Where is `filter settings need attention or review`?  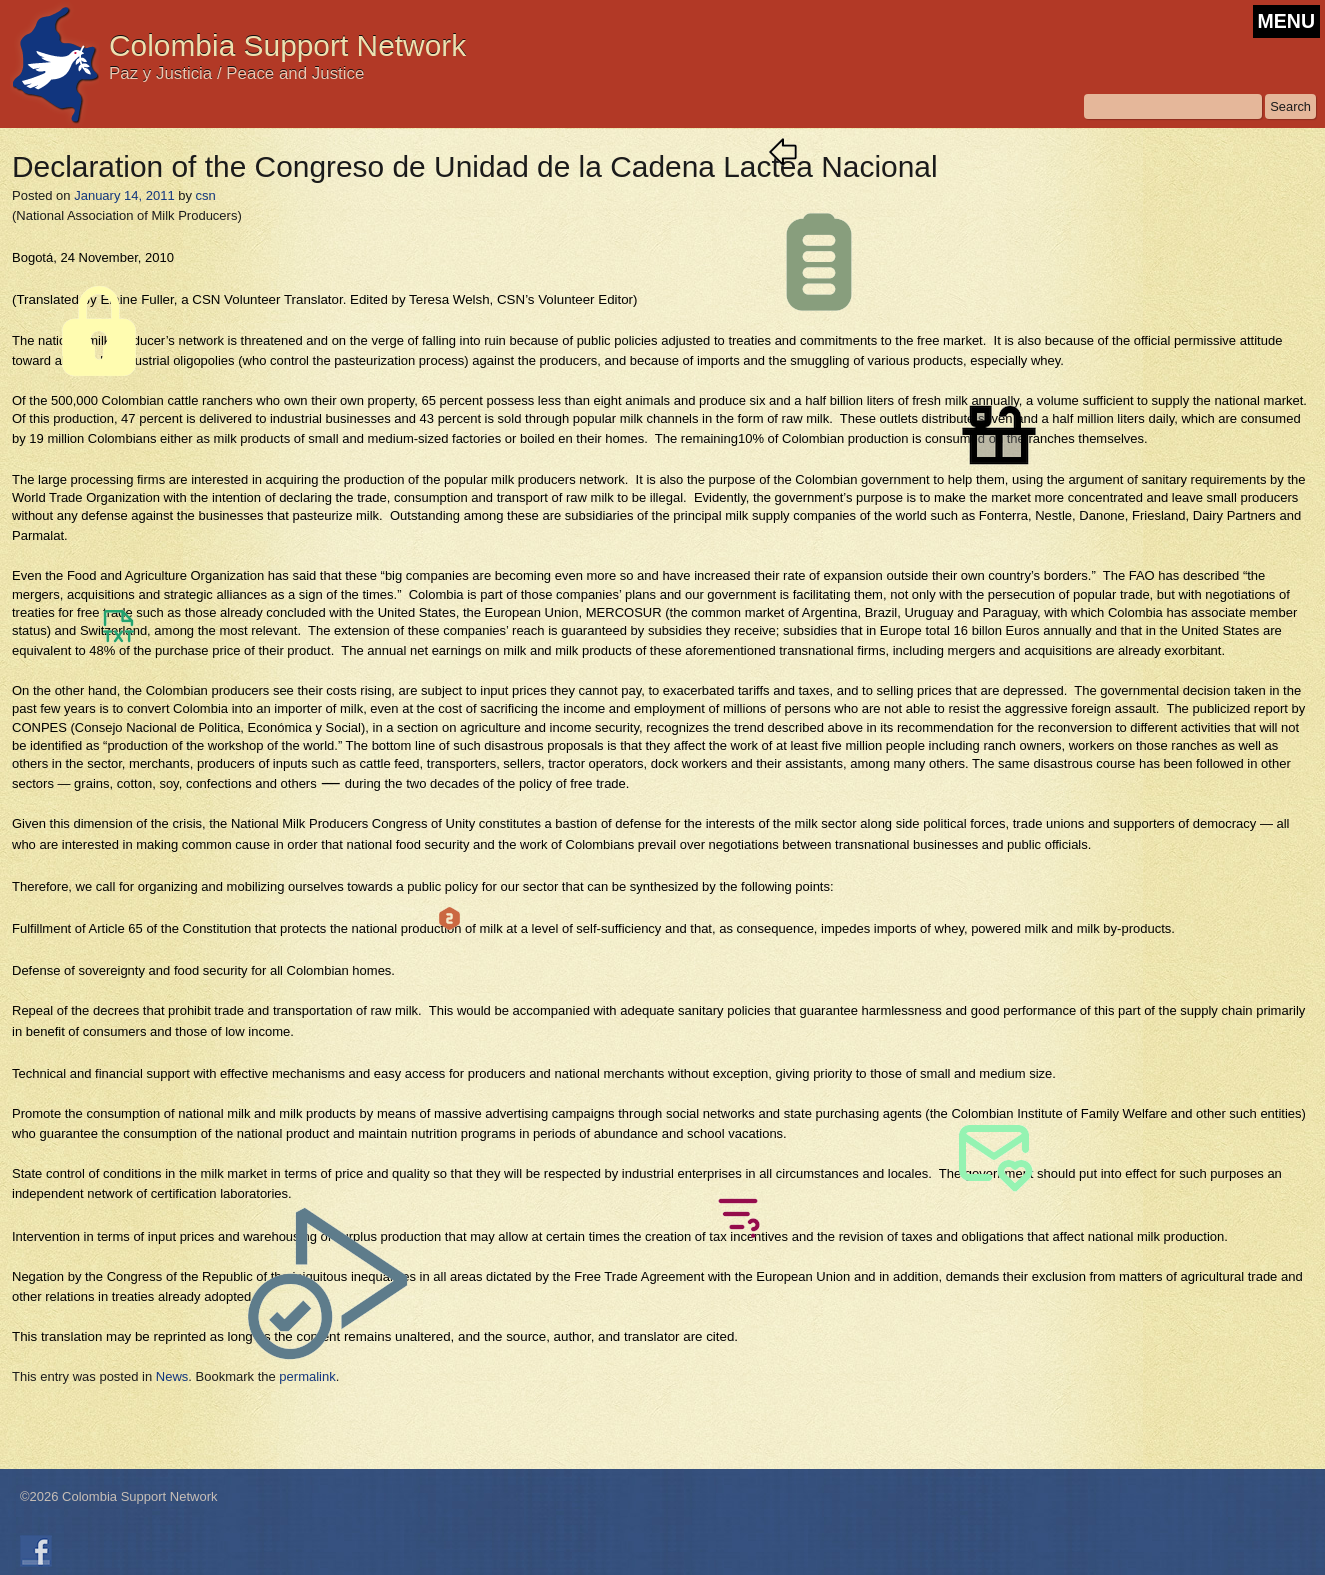 filter settings need attention or review is located at coordinates (738, 1214).